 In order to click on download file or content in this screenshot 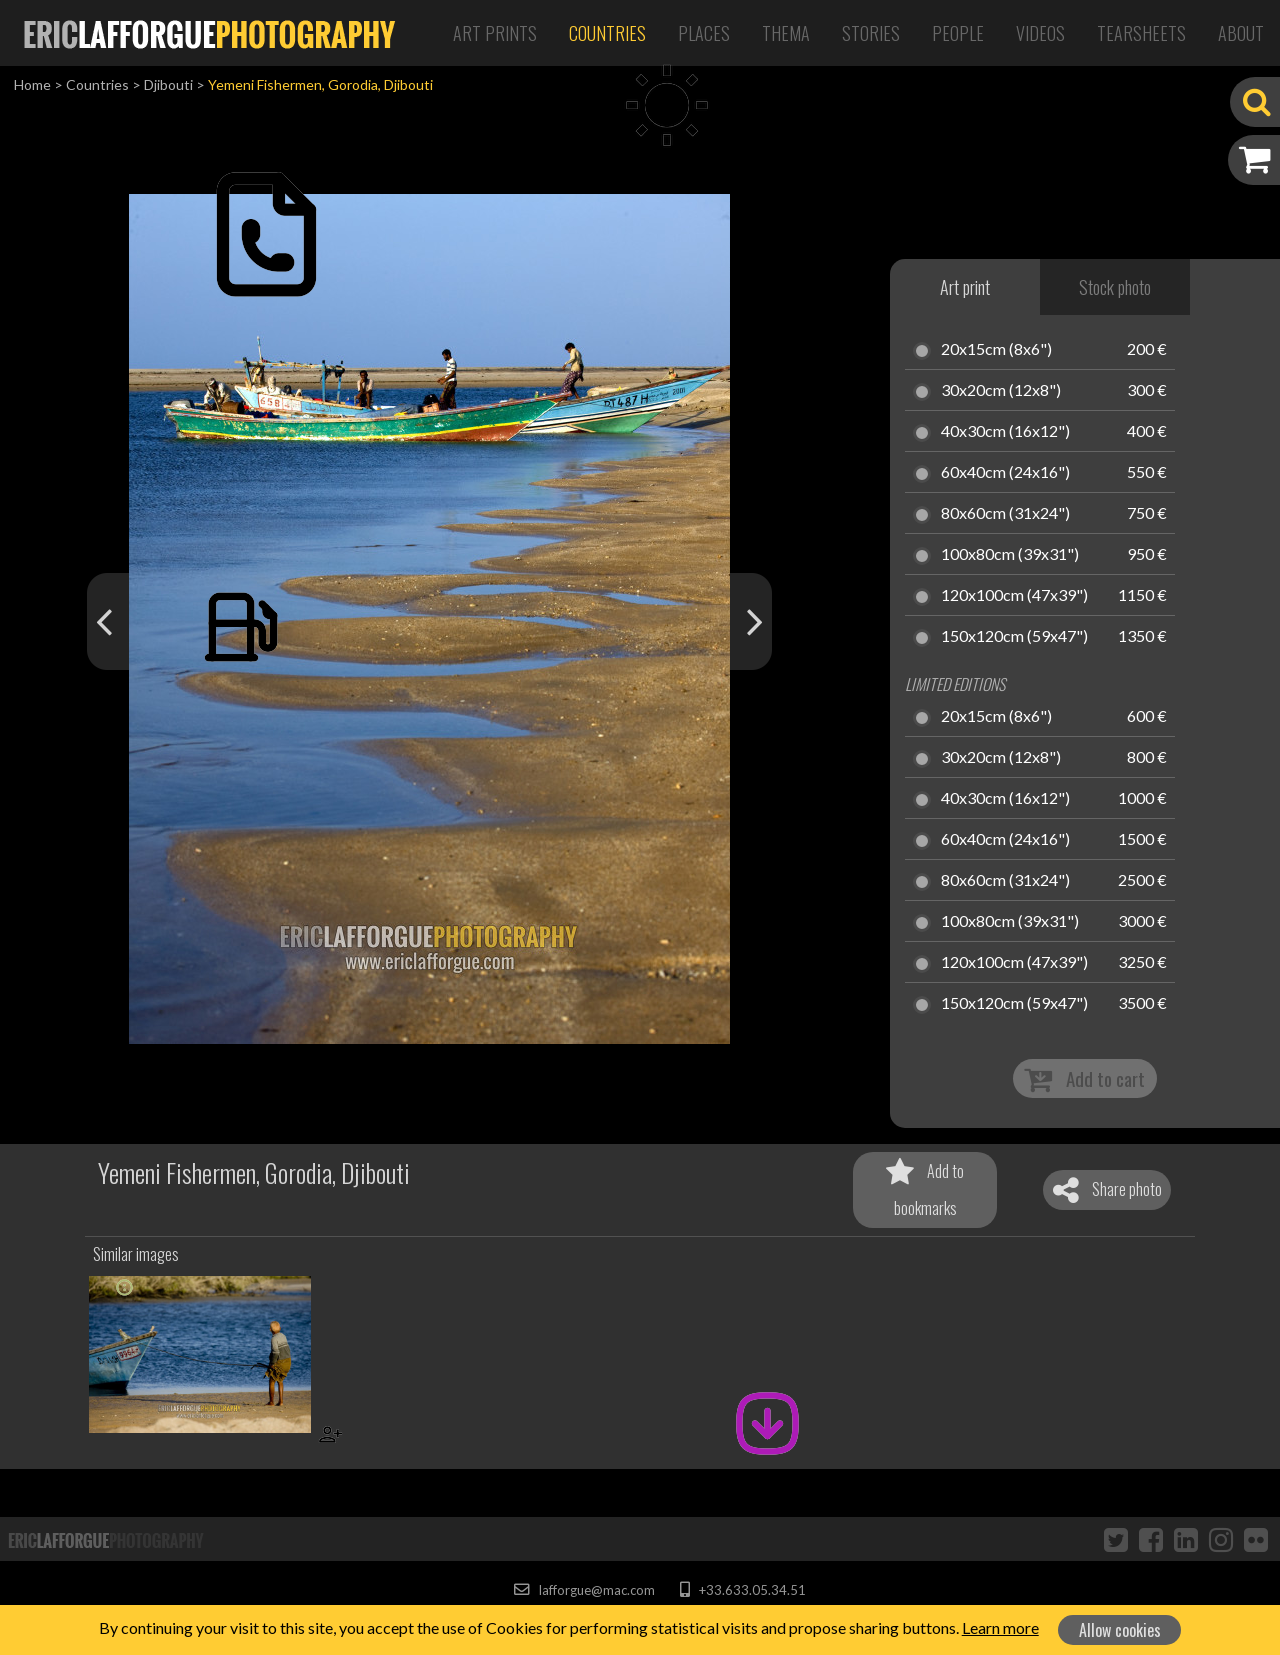, I will do `click(767, 1423)`.